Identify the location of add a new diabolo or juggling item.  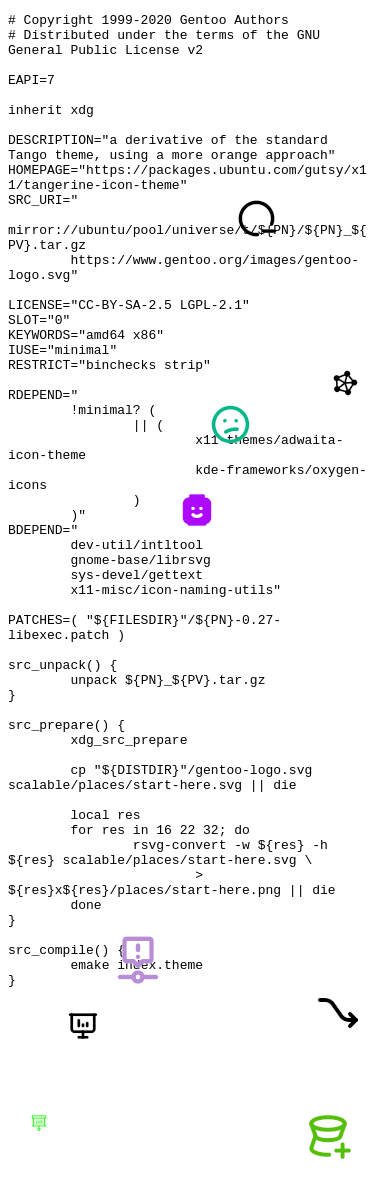
(328, 1136).